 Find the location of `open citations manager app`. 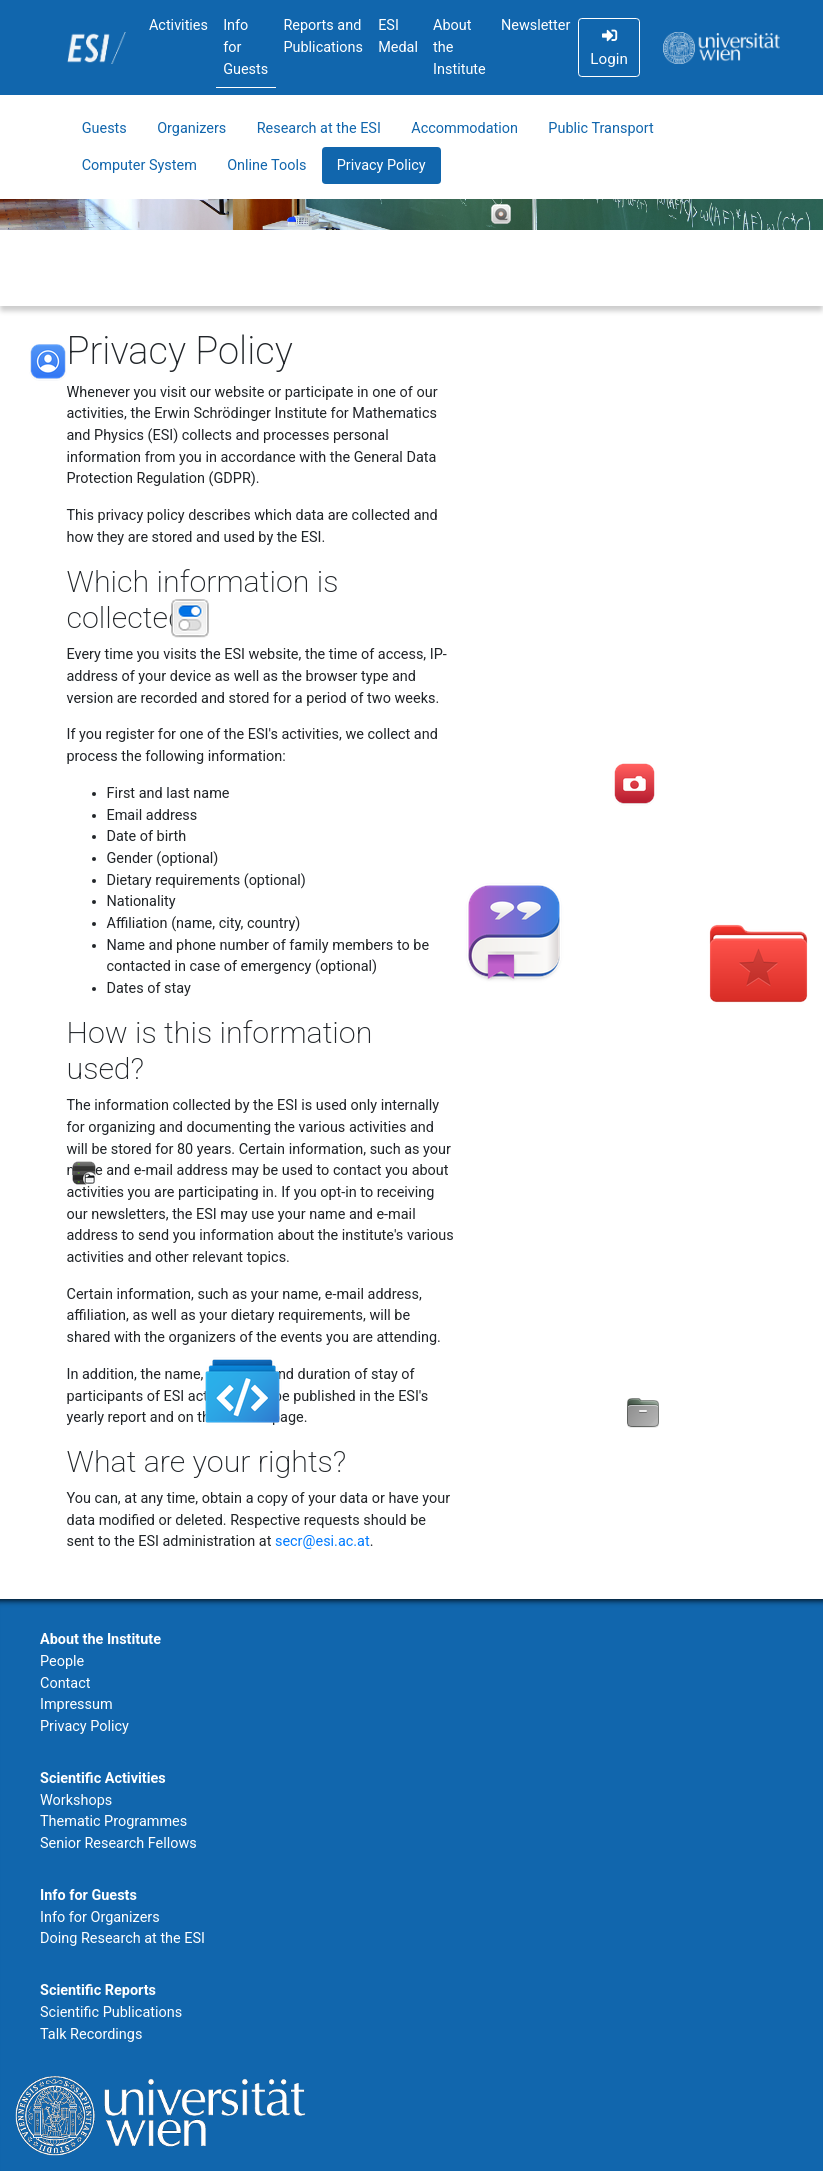

open citations manager app is located at coordinates (514, 931).